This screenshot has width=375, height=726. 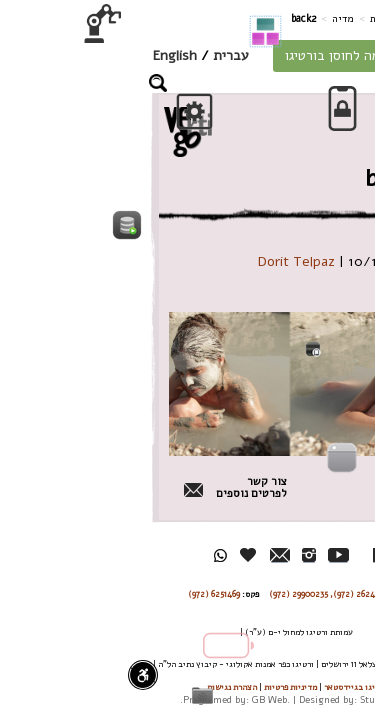 What do you see at coordinates (127, 225) in the screenshot?
I see `open Oracle SQL Developer application` at bounding box center [127, 225].